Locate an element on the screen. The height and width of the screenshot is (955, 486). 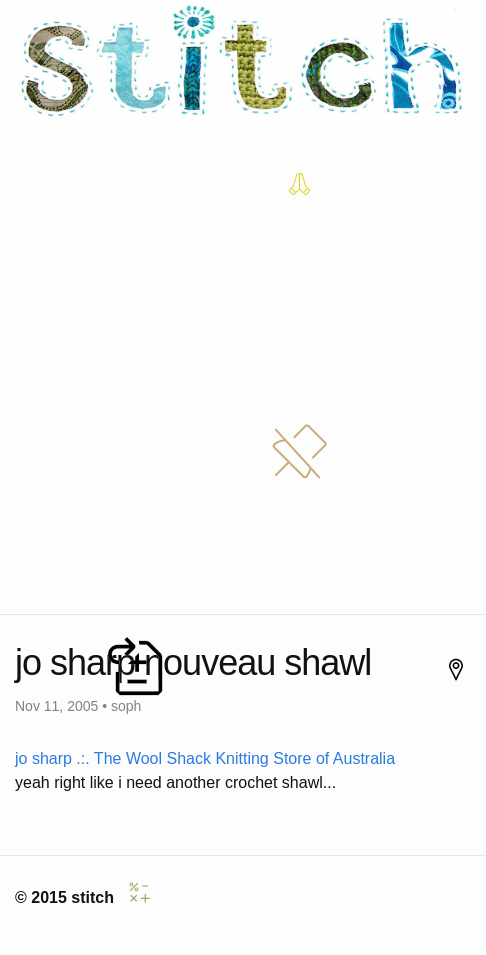
indicates an operator symbol in code is located at coordinates (139, 892).